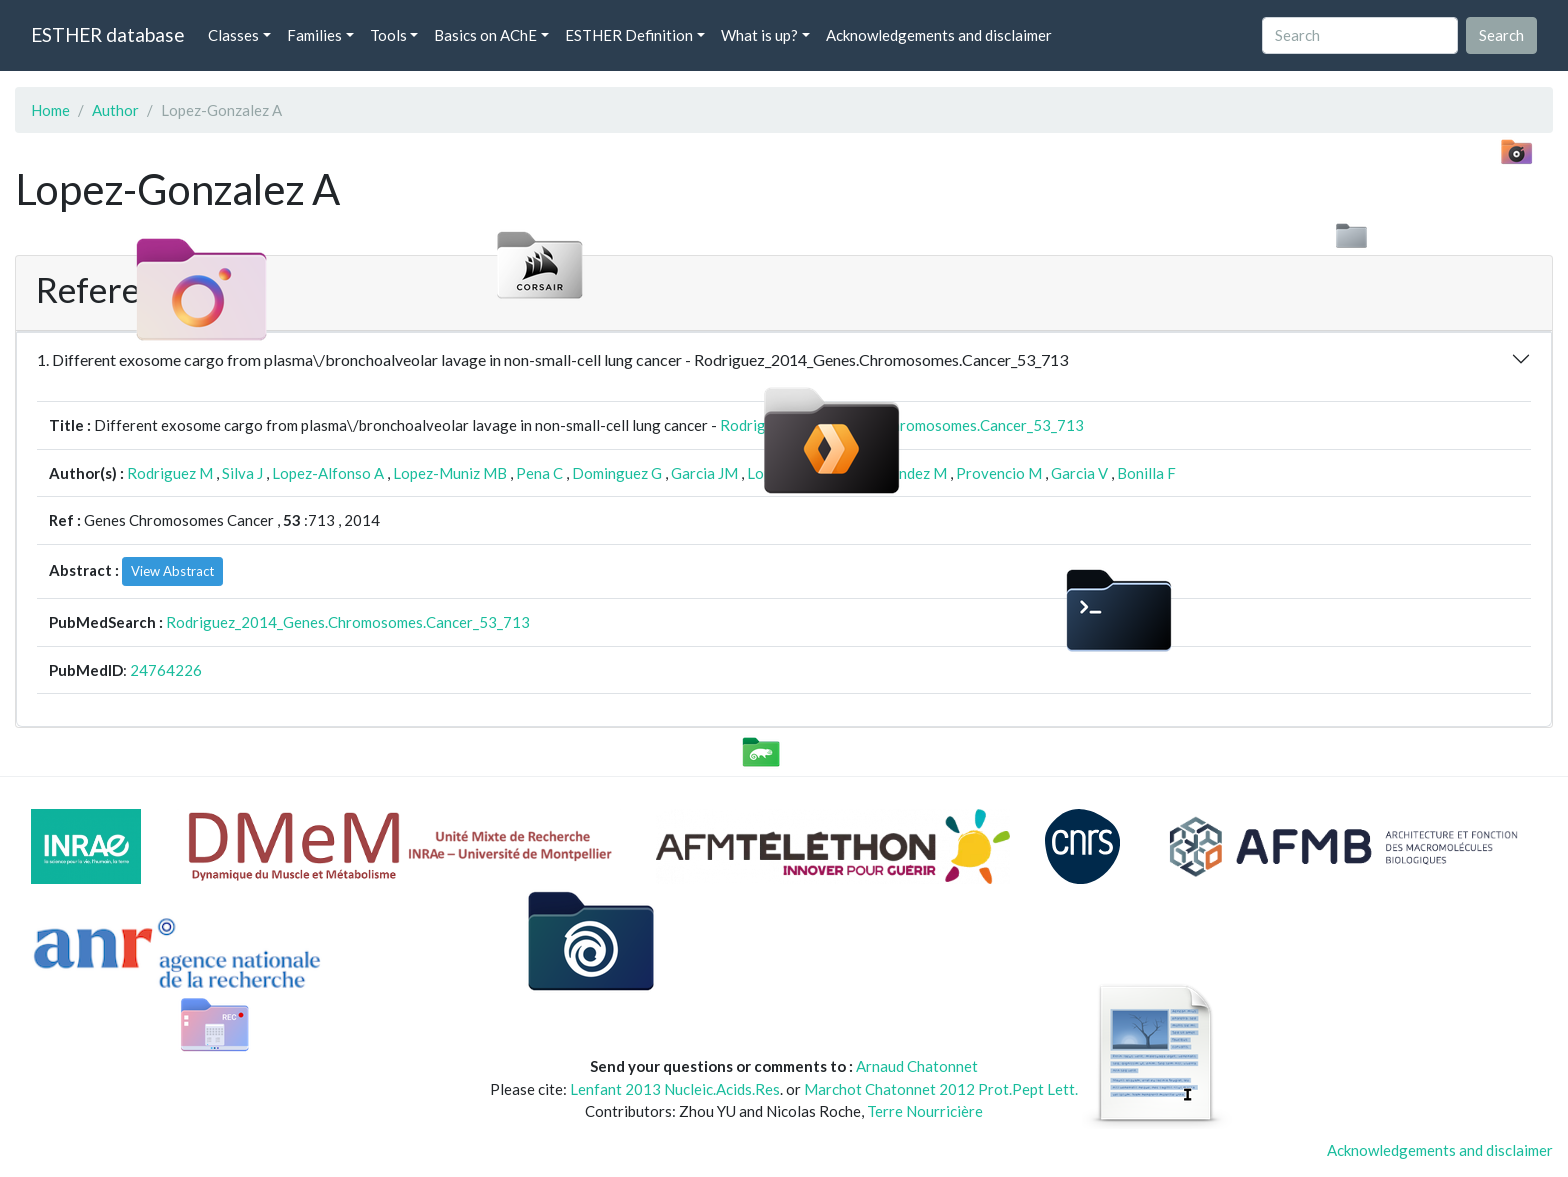 The image size is (1568, 1177). I want to click on open folder containing instagram downloads, so click(201, 293).